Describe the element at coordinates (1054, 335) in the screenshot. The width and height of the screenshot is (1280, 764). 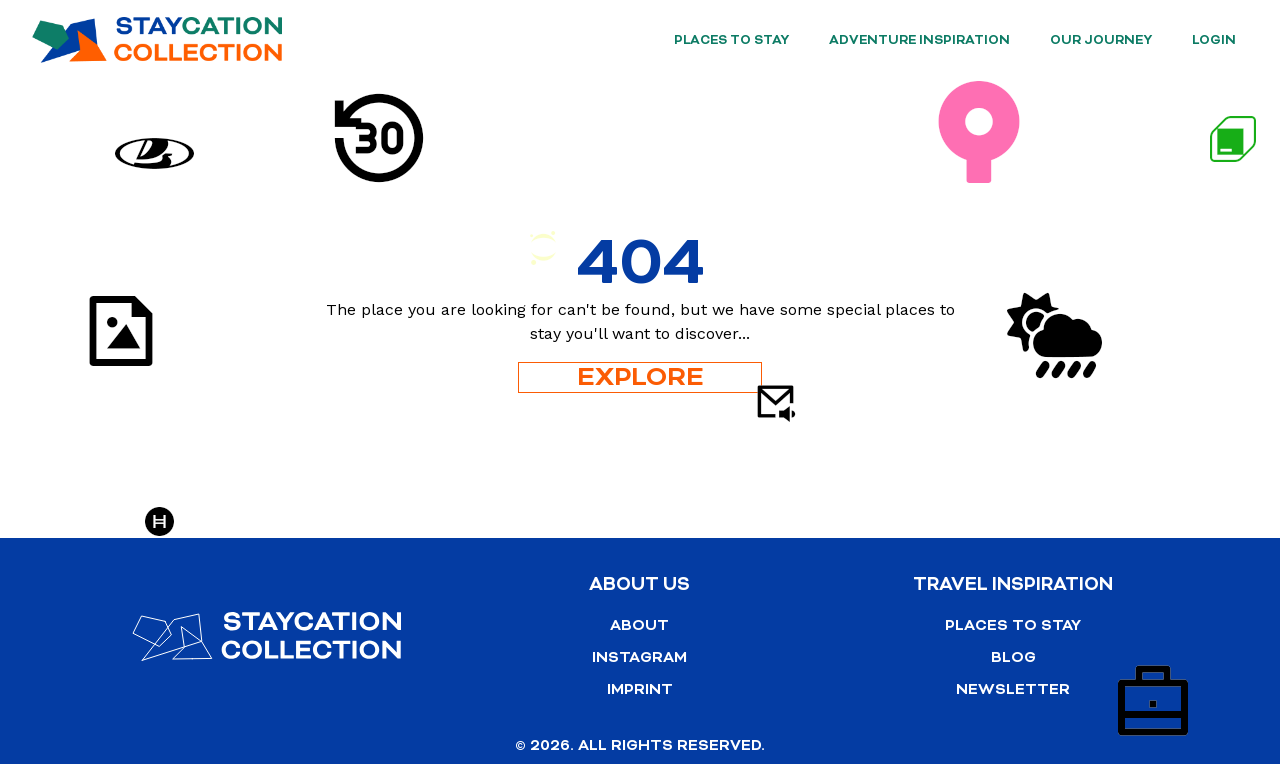
I see `rainyun brand logo` at that location.